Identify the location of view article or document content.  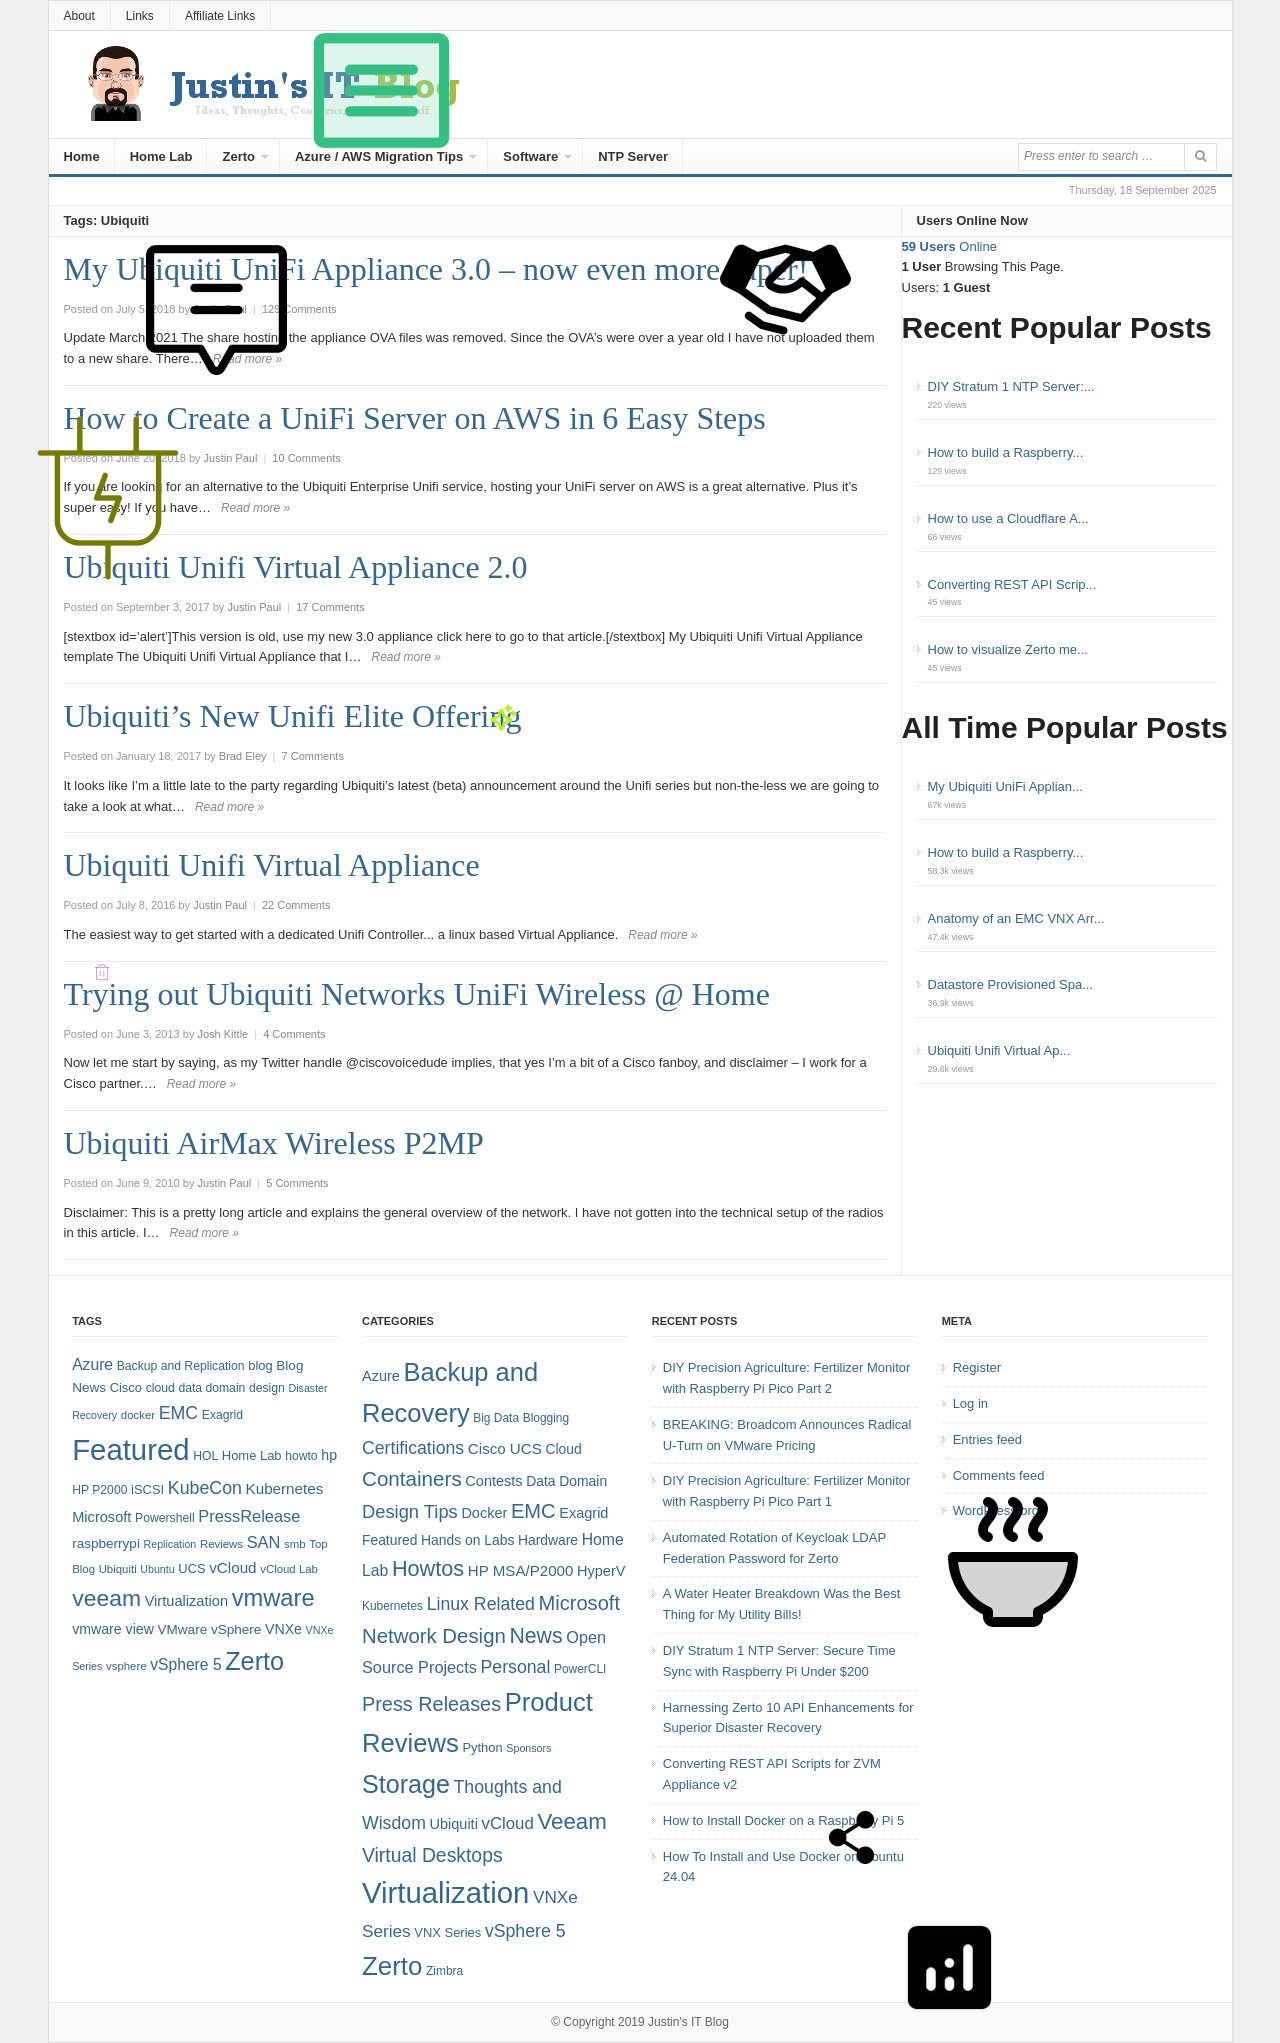
(381, 90).